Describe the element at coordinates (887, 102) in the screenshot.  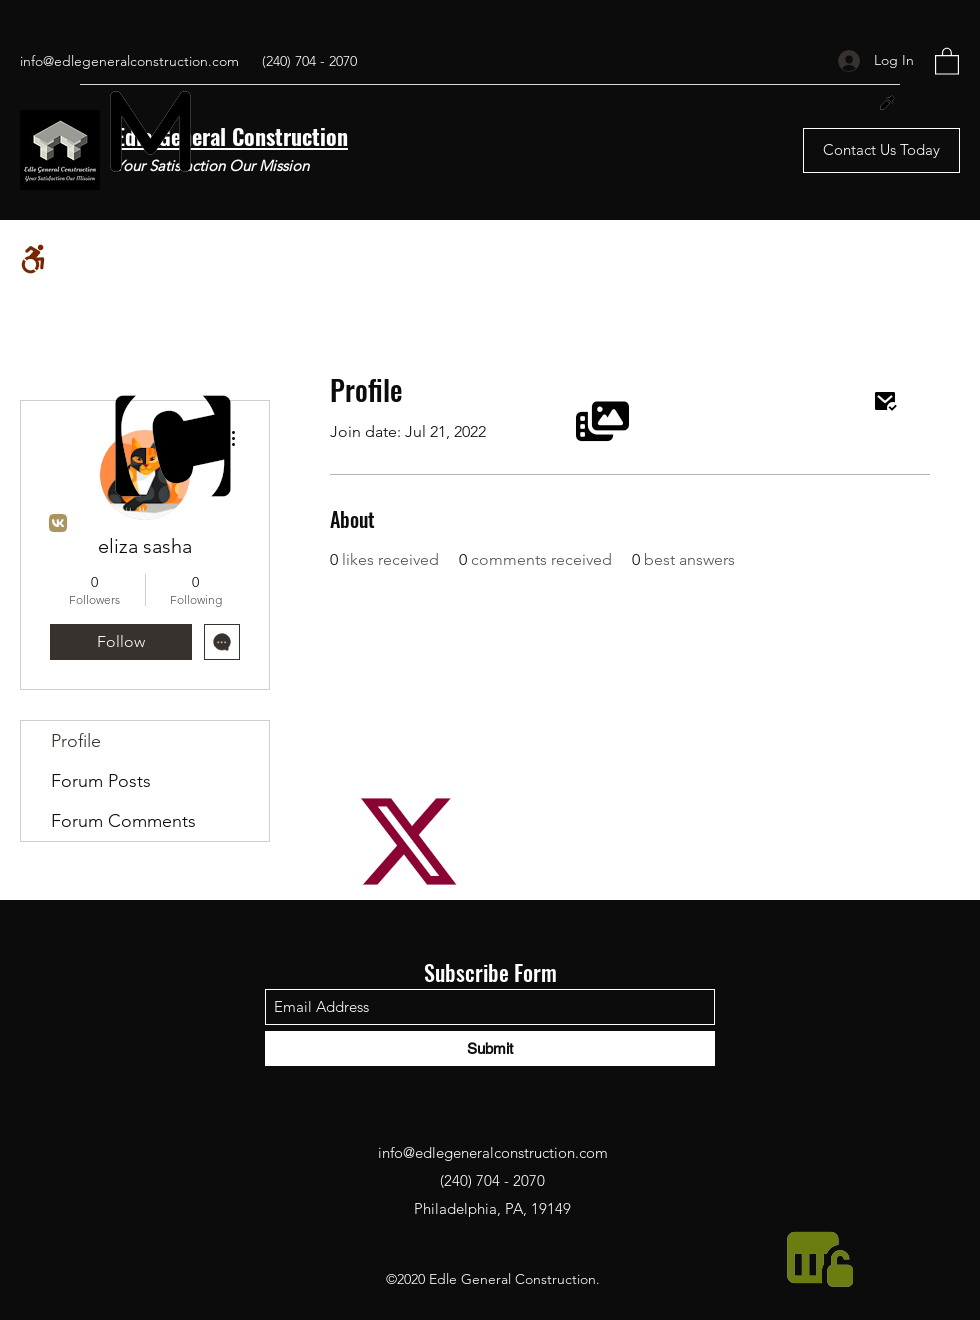
I see `color picker tool` at that location.